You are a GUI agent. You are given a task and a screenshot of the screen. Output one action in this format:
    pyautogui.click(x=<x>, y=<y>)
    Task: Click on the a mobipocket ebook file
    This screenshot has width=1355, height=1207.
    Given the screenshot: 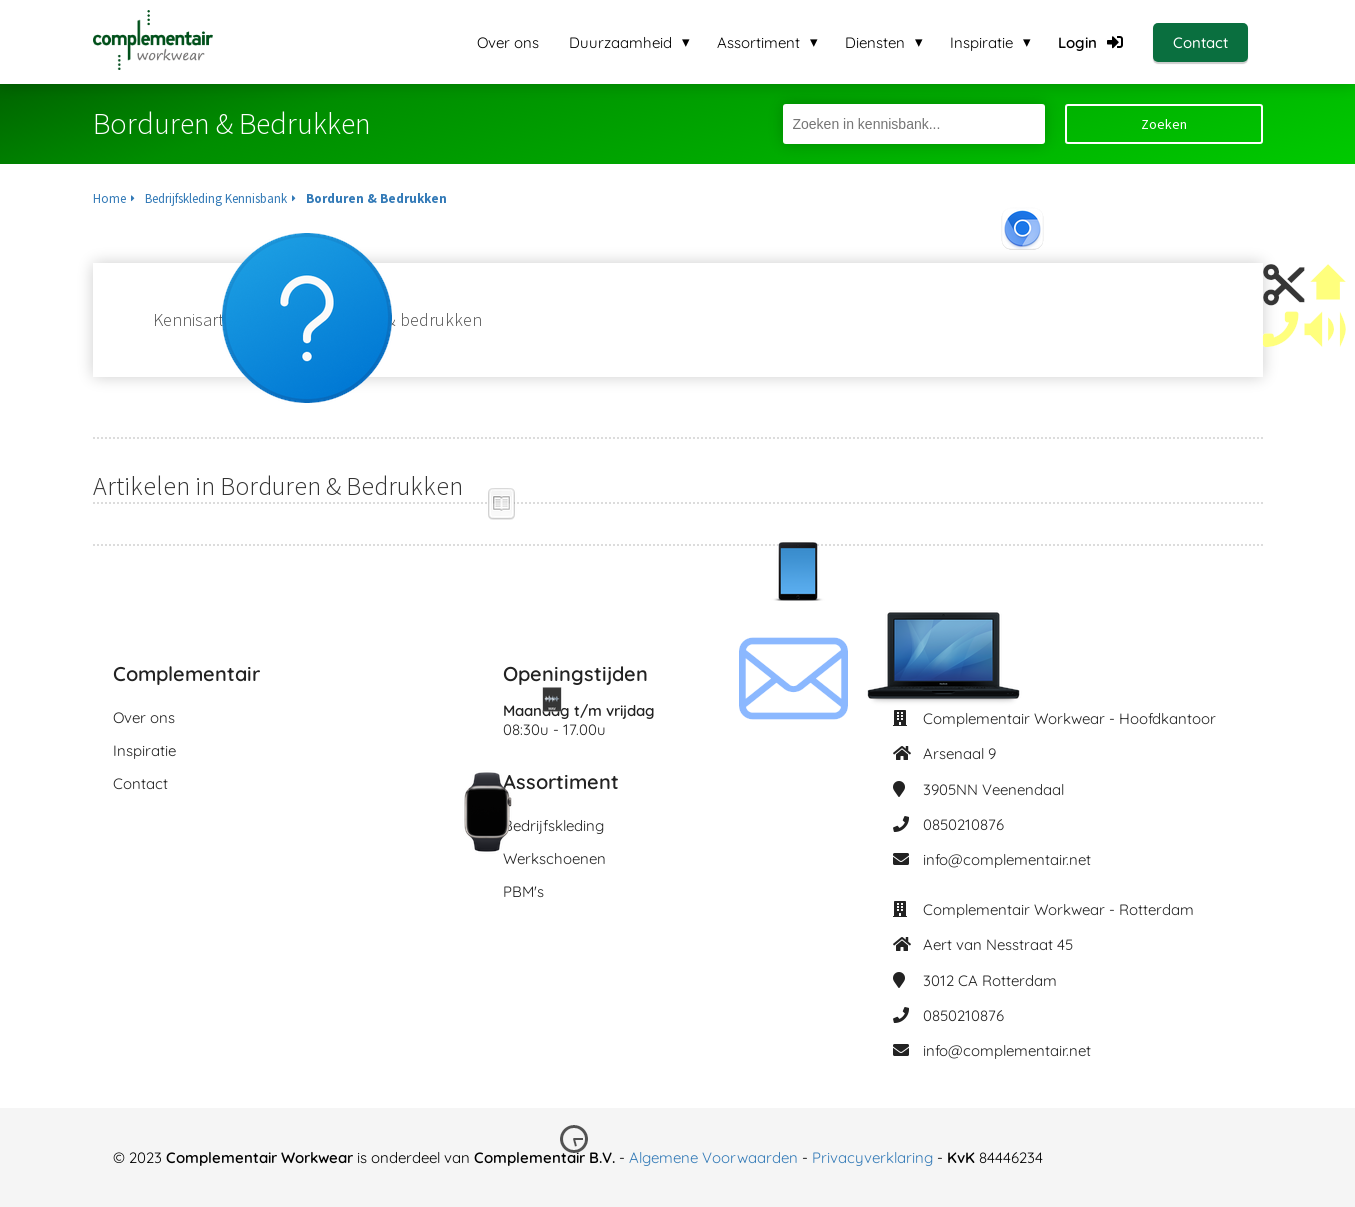 What is the action you would take?
    pyautogui.click(x=501, y=503)
    